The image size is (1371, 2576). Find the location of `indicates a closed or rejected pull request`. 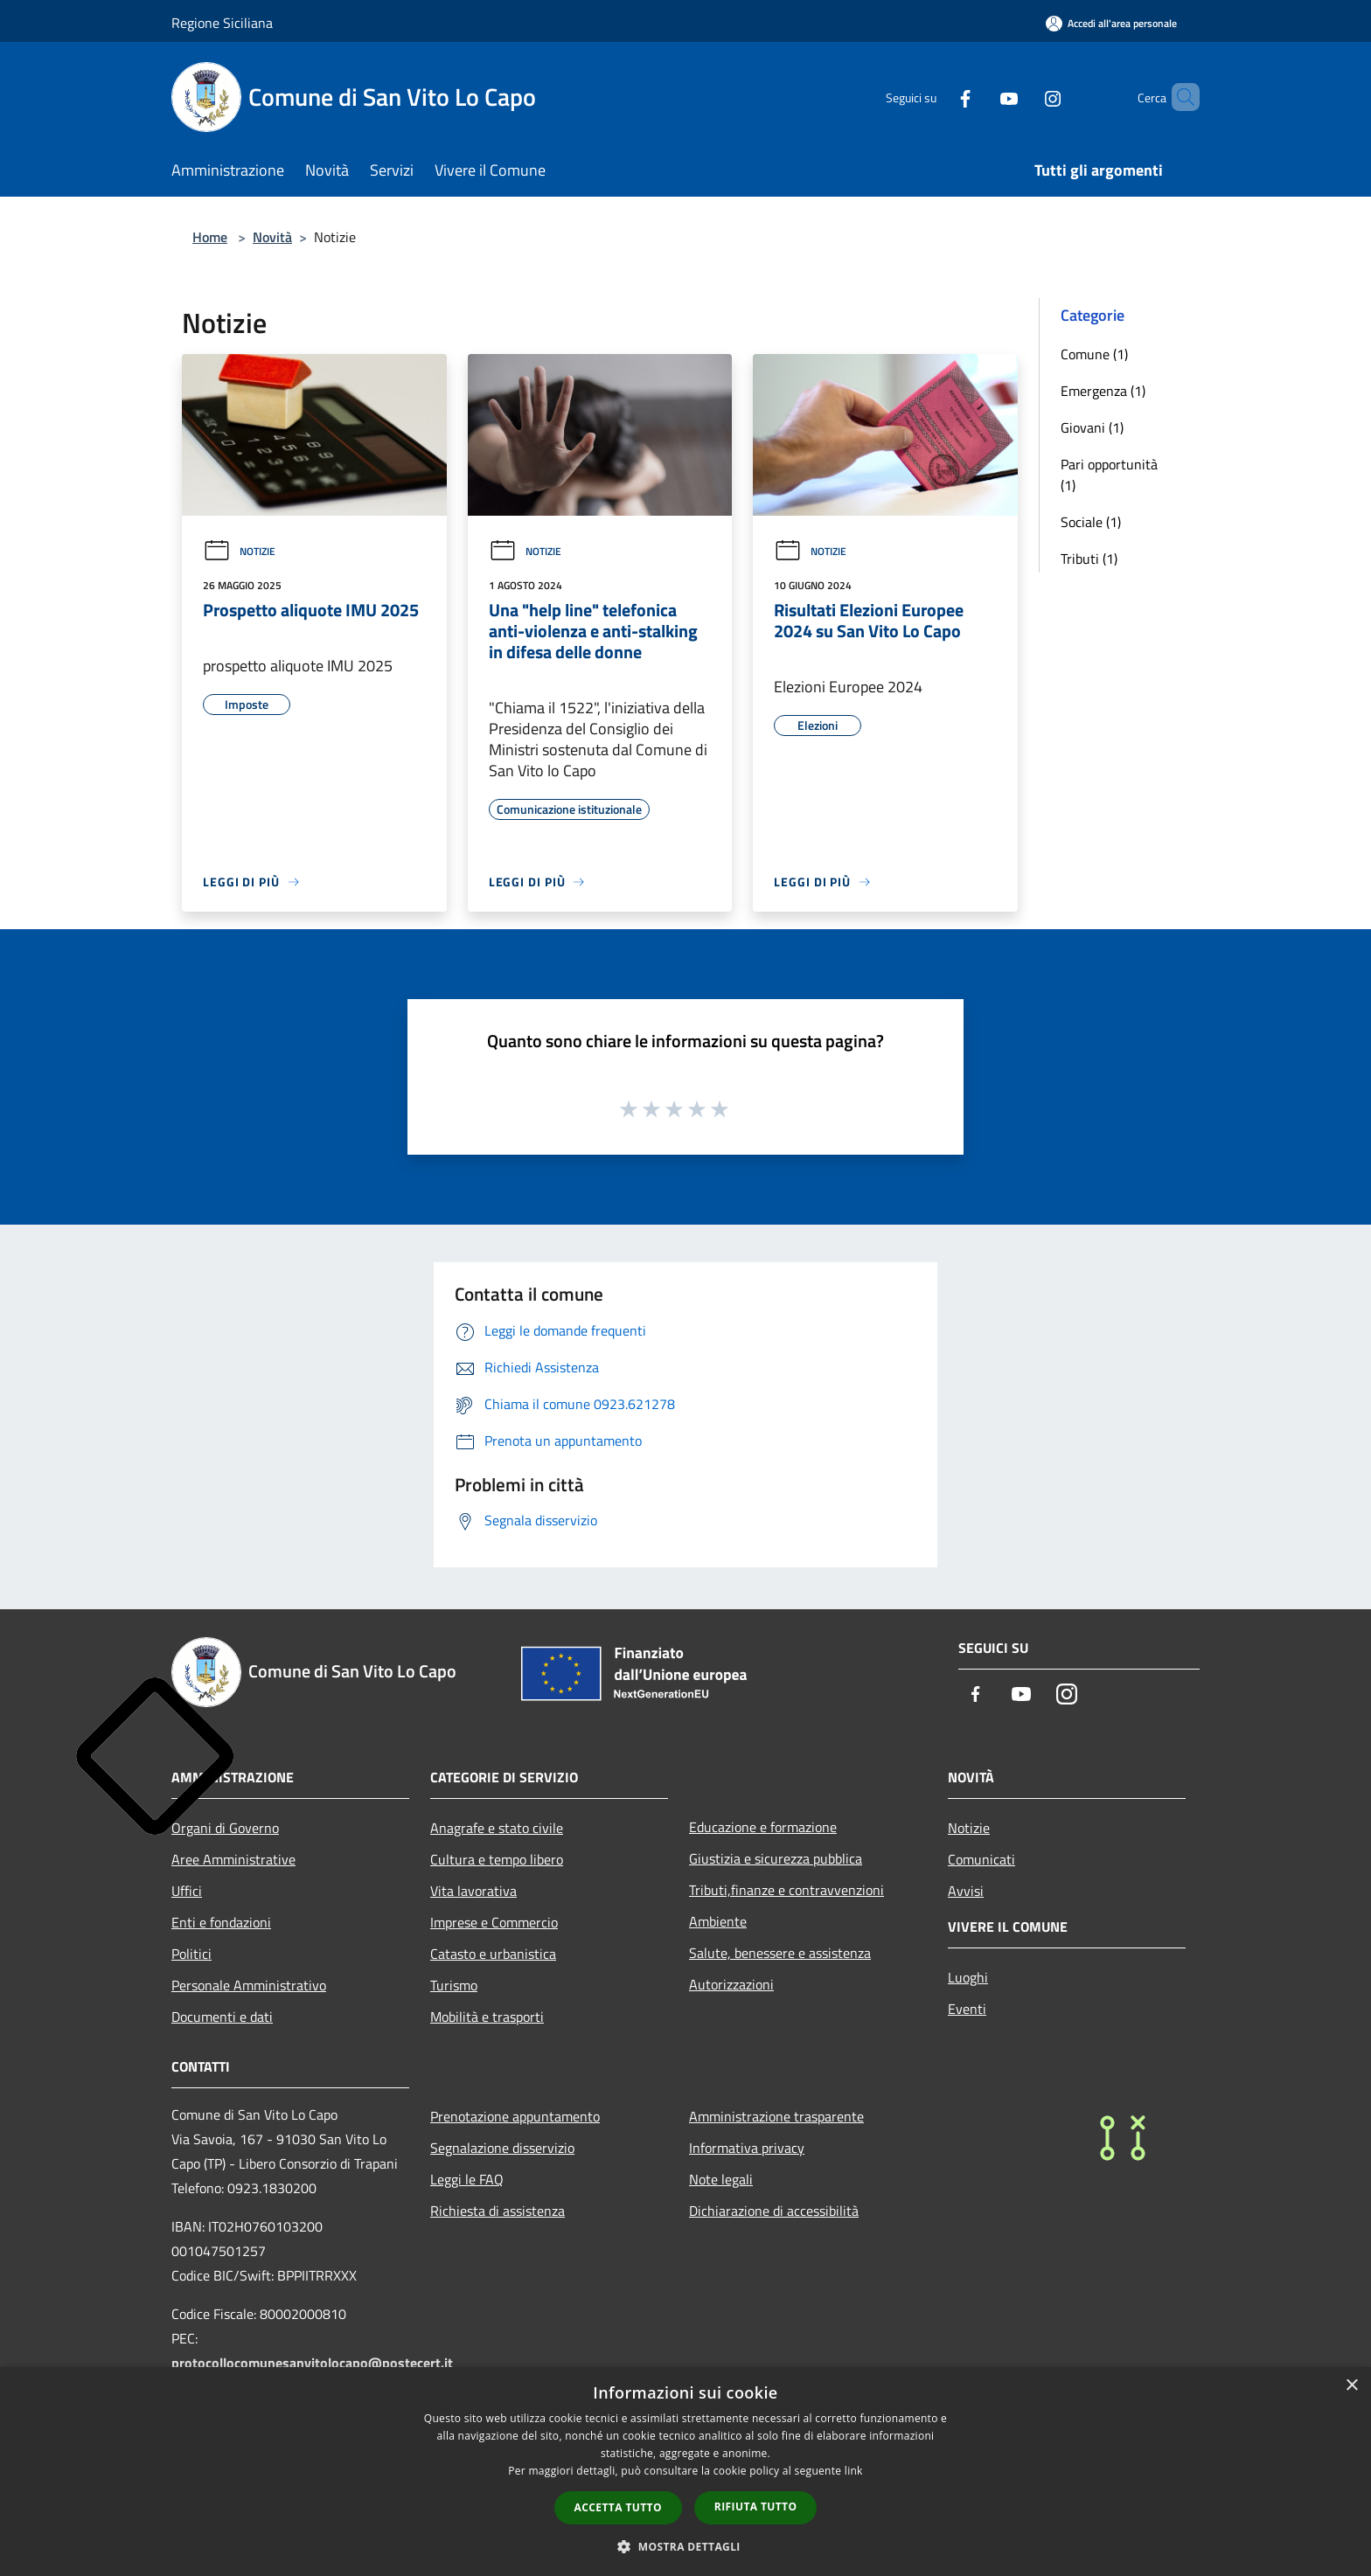

indicates a closed or rejected pull request is located at coordinates (1123, 2138).